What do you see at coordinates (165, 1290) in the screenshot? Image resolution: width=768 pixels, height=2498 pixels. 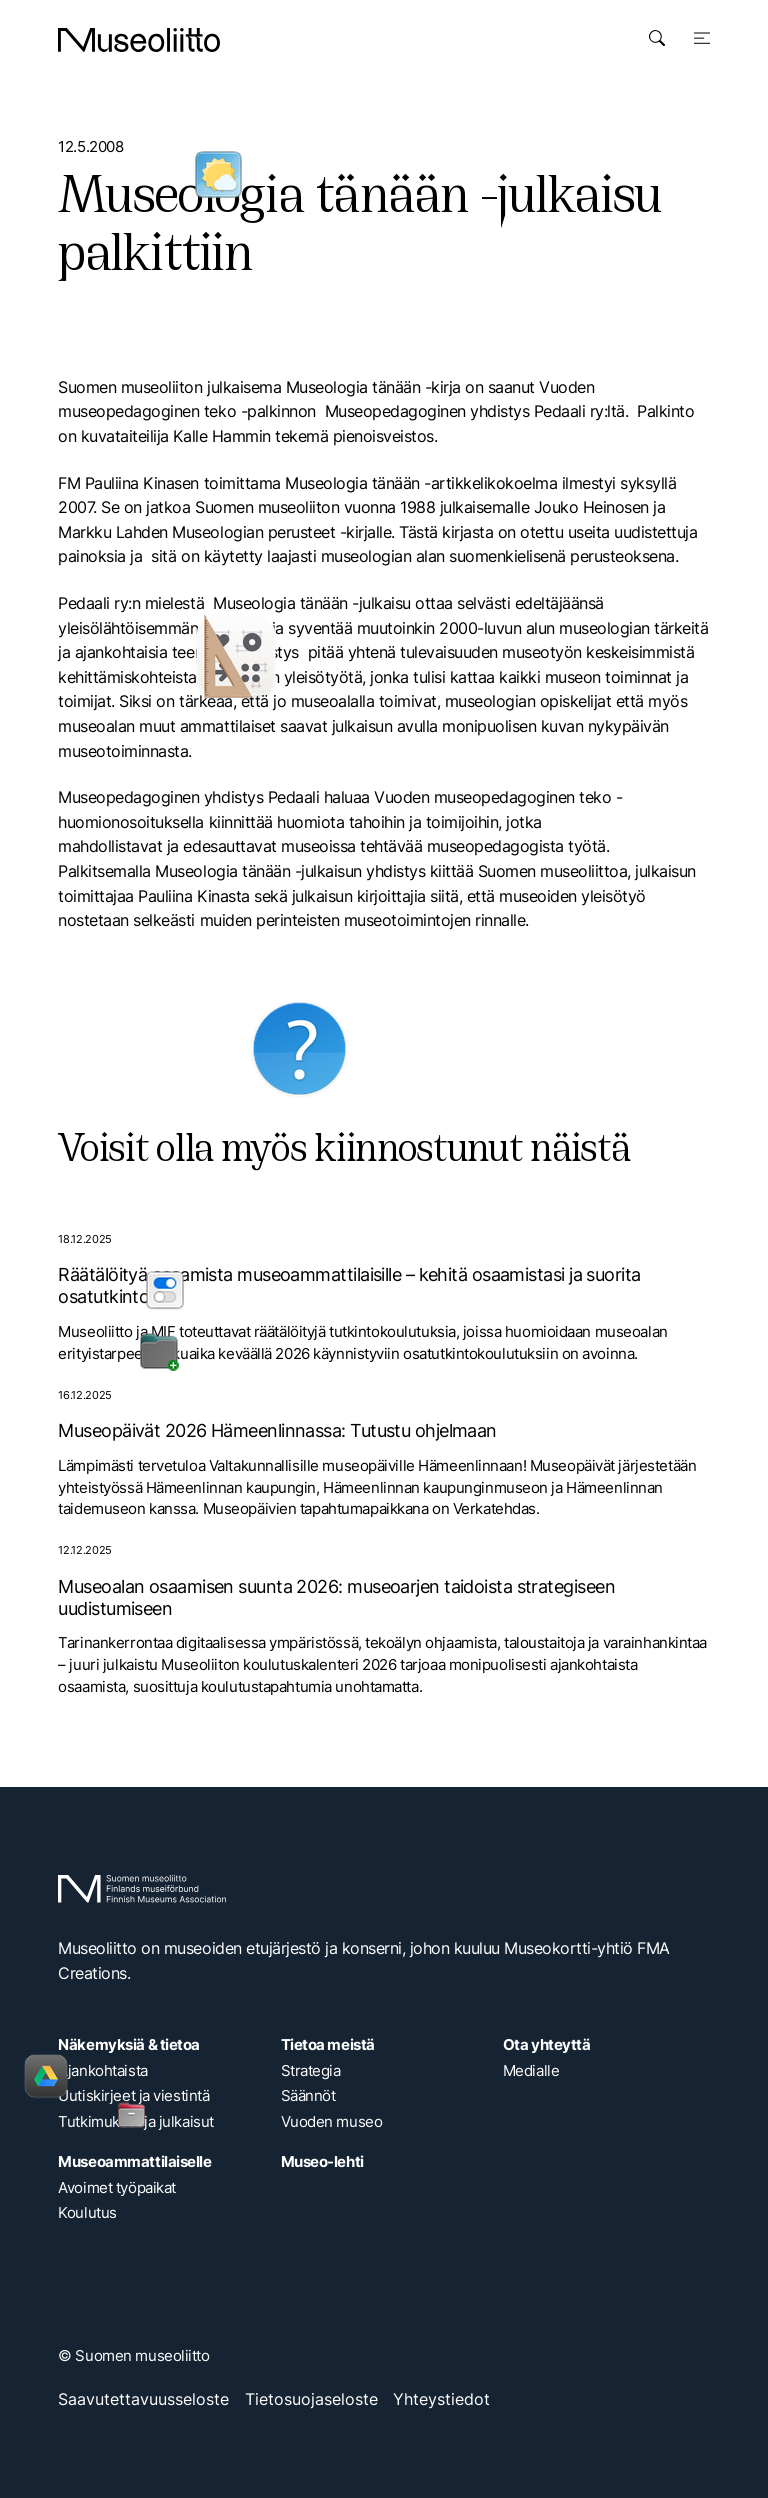 I see `open desktop preferences and settings` at bounding box center [165, 1290].